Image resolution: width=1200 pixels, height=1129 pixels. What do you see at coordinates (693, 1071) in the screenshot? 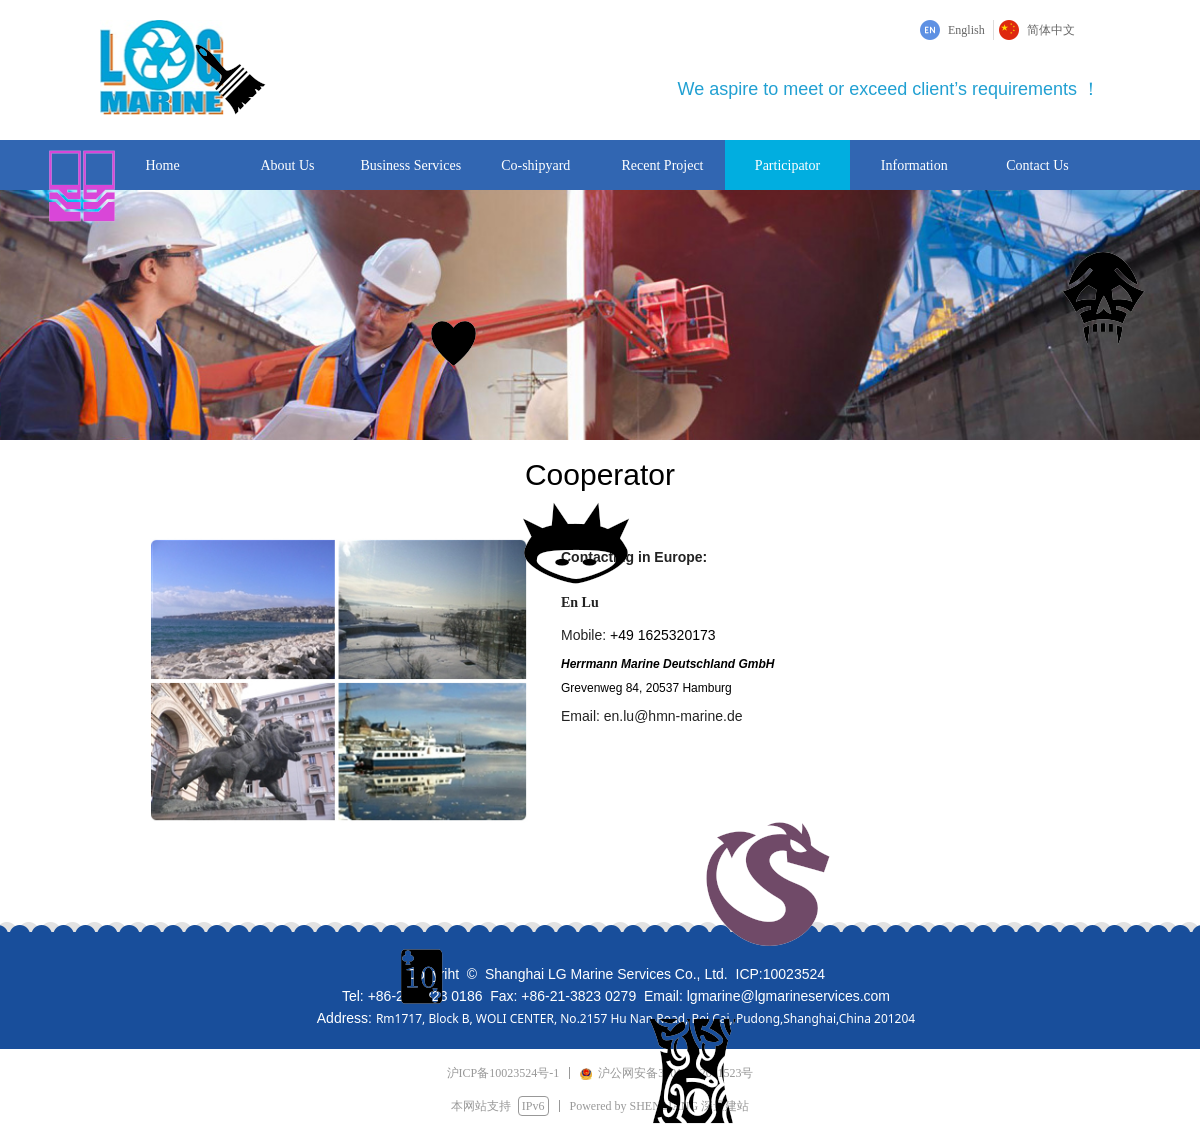
I see `represents a forest spirit or nature character in a game` at bounding box center [693, 1071].